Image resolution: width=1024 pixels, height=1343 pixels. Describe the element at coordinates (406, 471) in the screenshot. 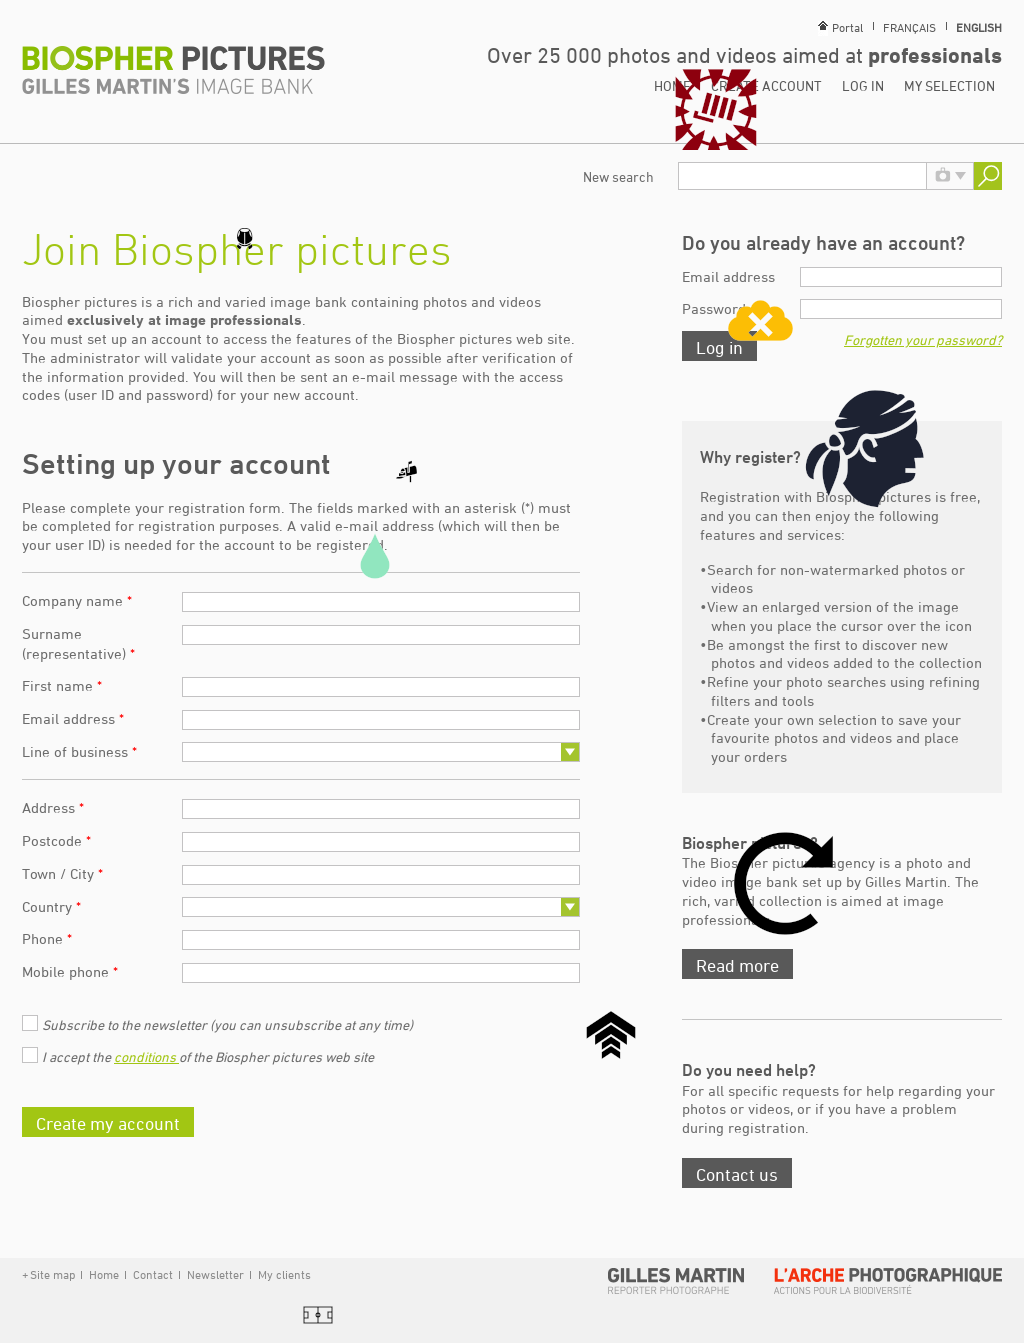

I see `access your mailbox or inbox` at that location.